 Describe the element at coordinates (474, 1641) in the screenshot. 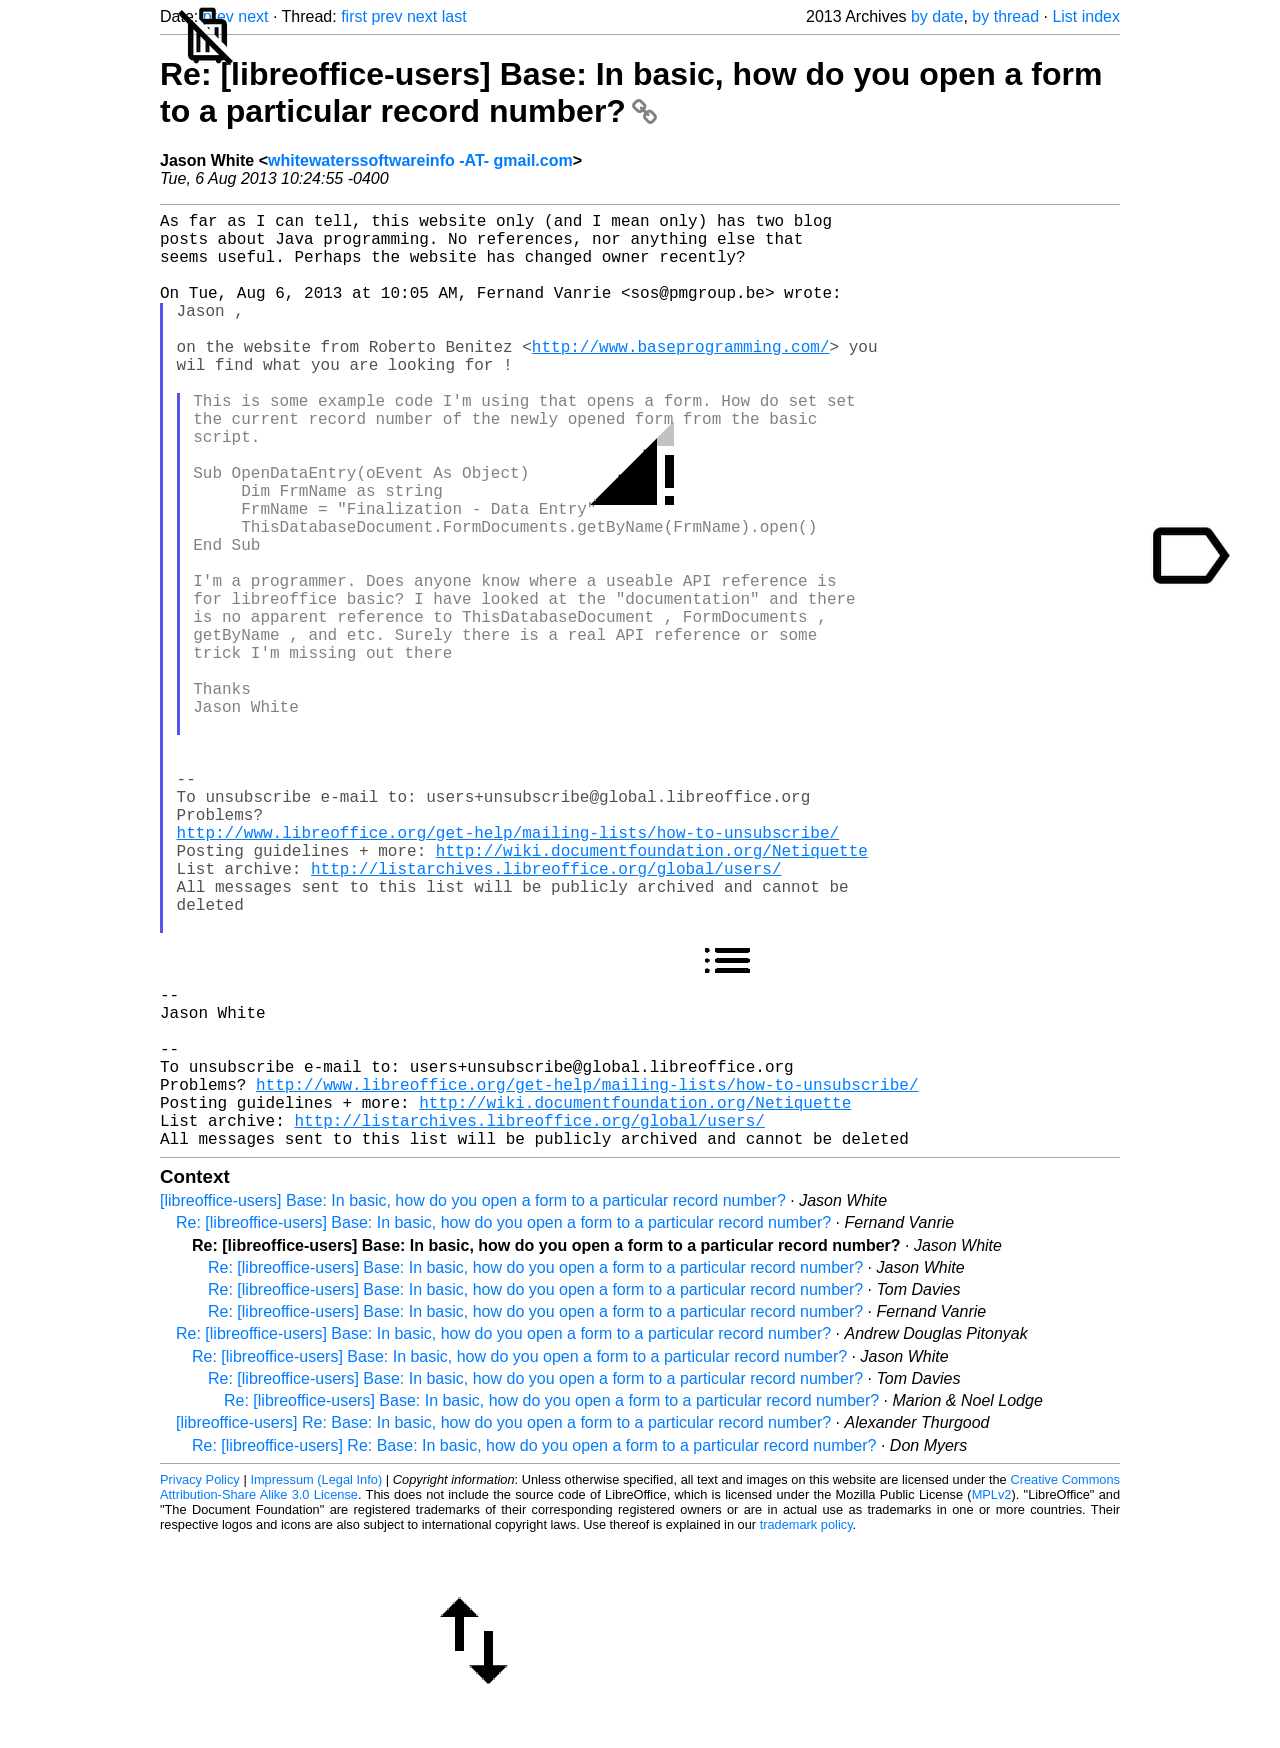

I see `import or export data` at that location.